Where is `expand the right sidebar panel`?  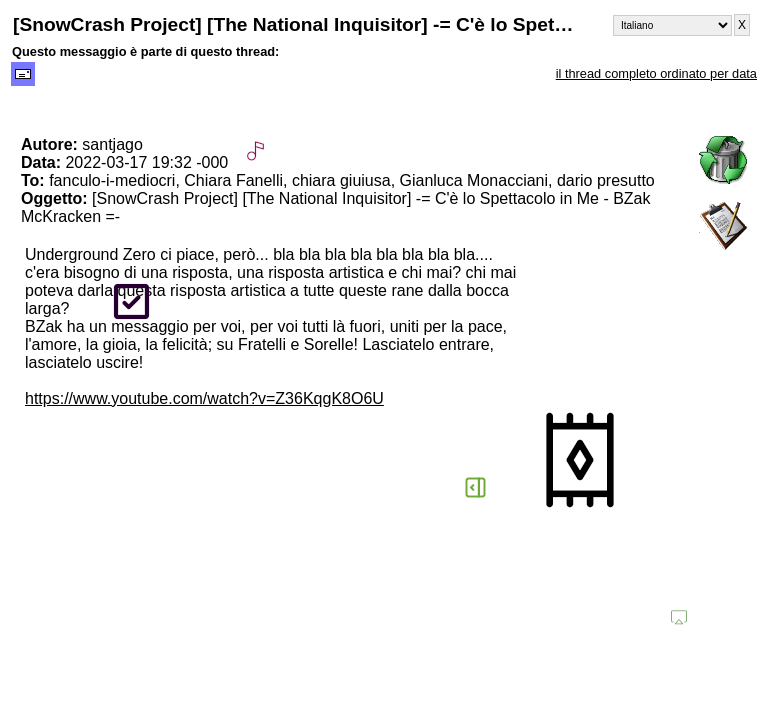
expand the right sidebar panel is located at coordinates (475, 487).